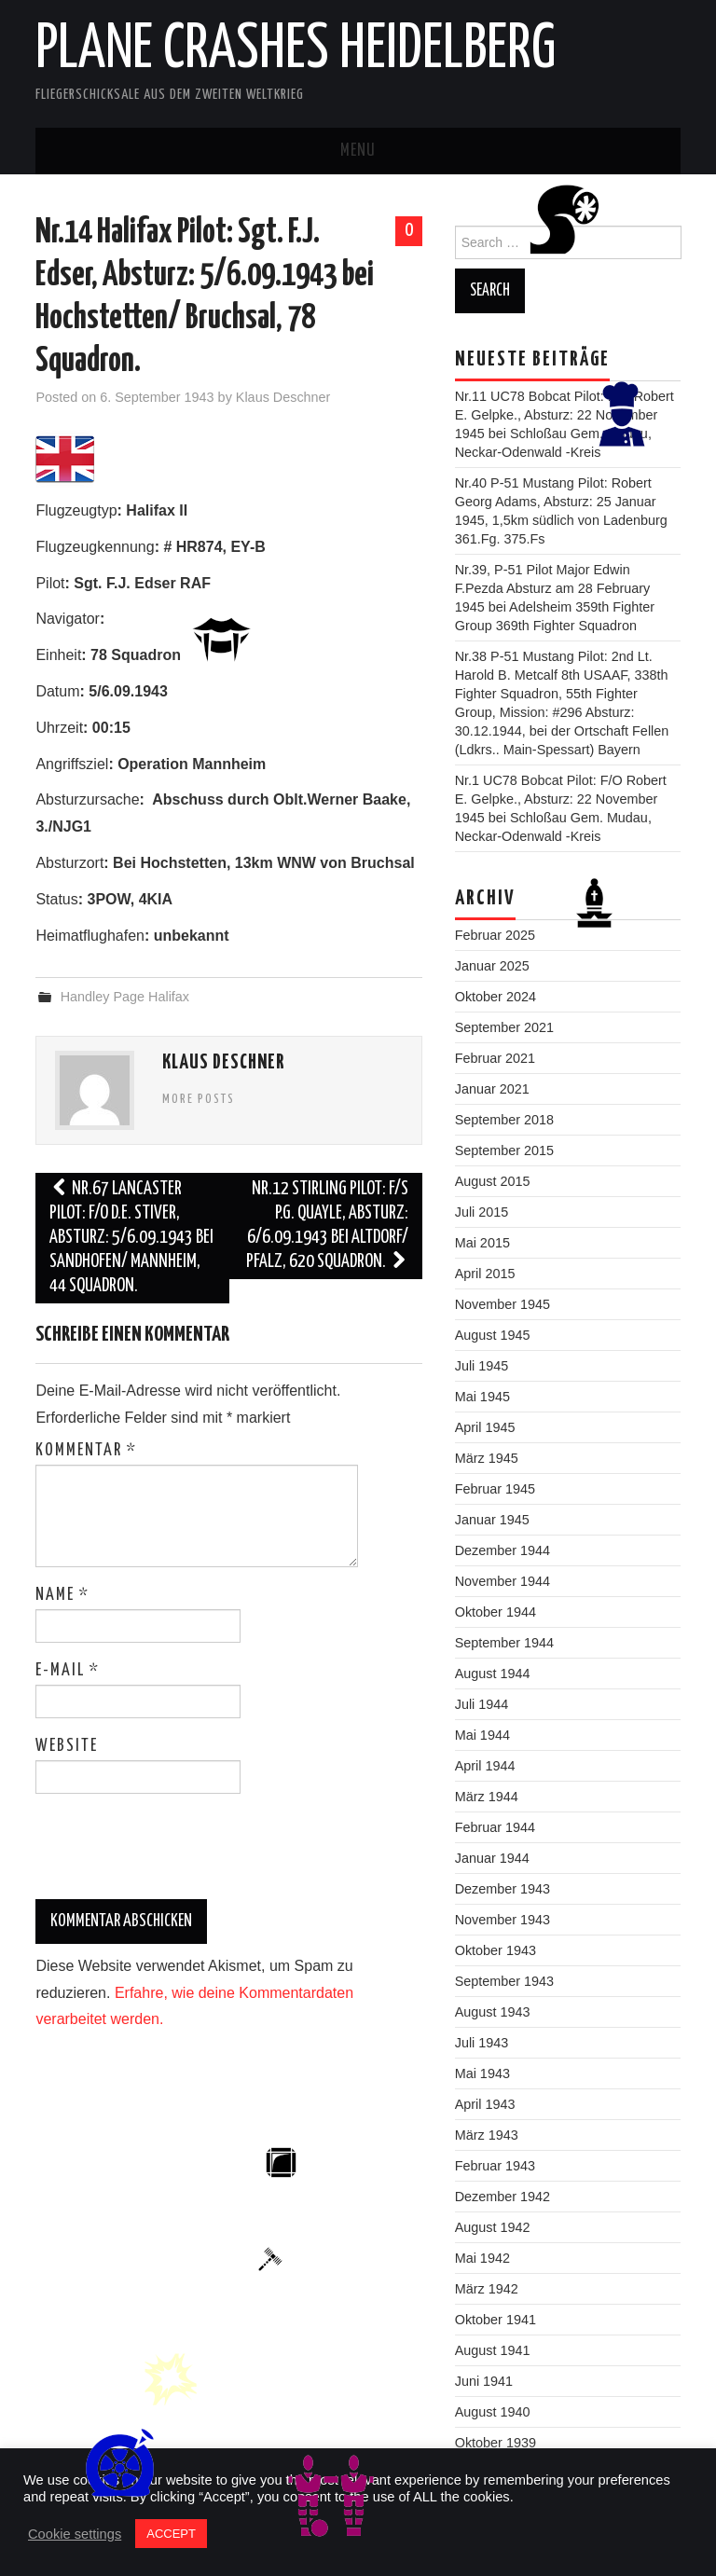  Describe the element at coordinates (622, 414) in the screenshot. I see `access cooking or recipe features` at that location.